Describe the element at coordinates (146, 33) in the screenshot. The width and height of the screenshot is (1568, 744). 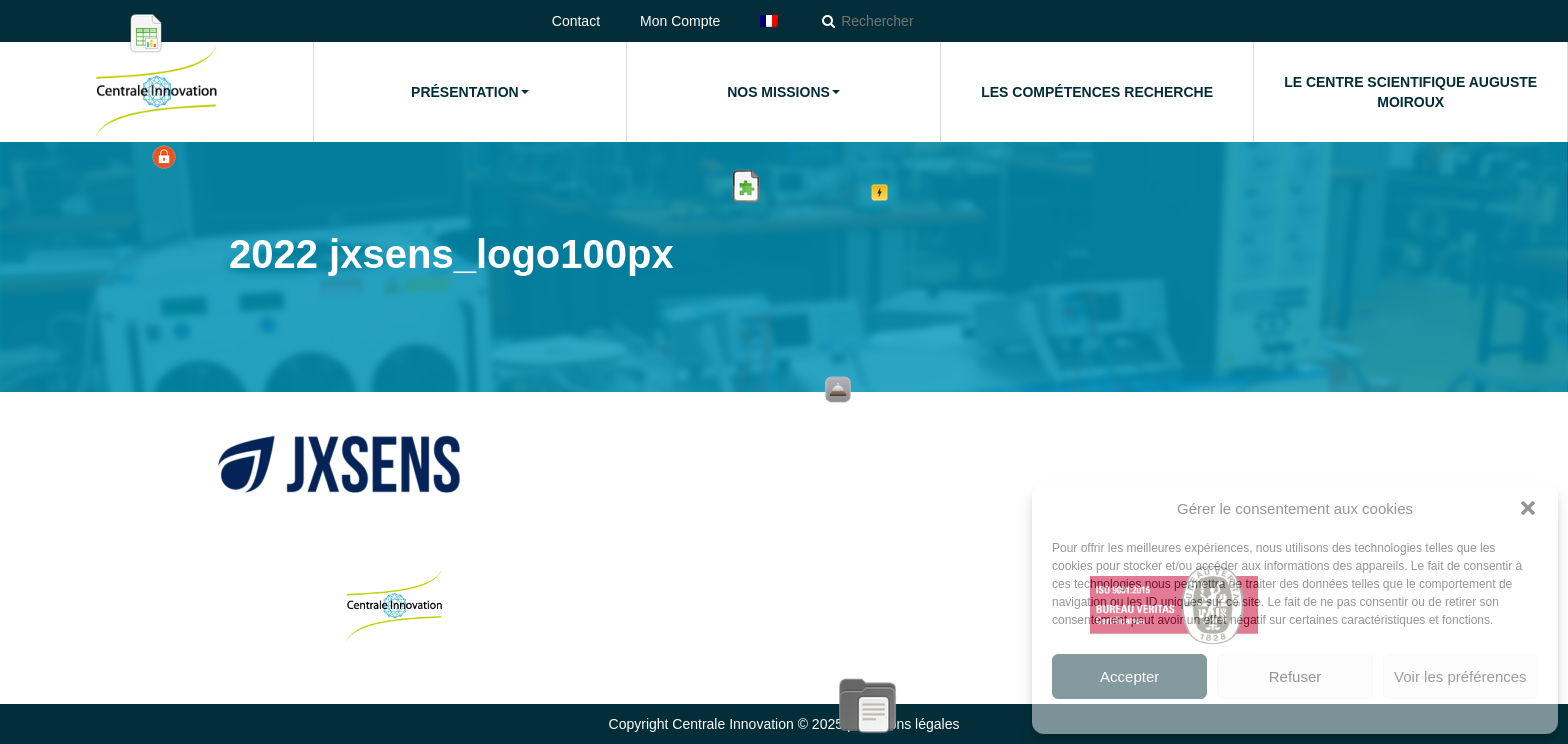
I see `open a spreadsheet file` at that location.